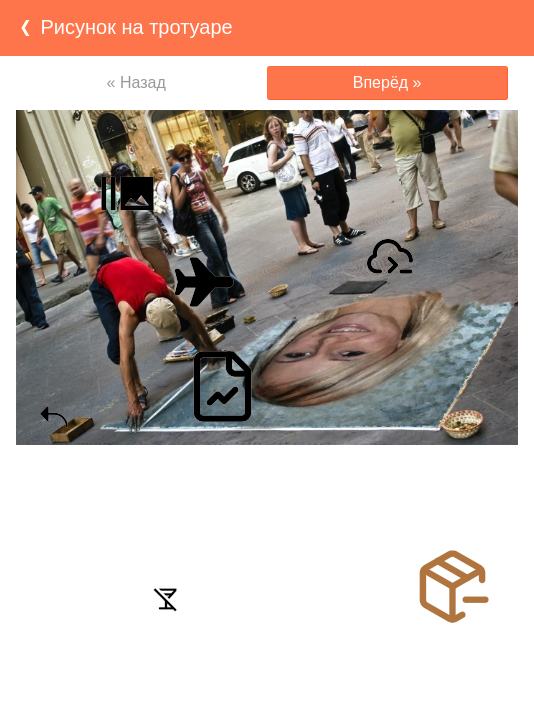 Image resolution: width=534 pixels, height=720 pixels. I want to click on reply to a message, so click(54, 417).